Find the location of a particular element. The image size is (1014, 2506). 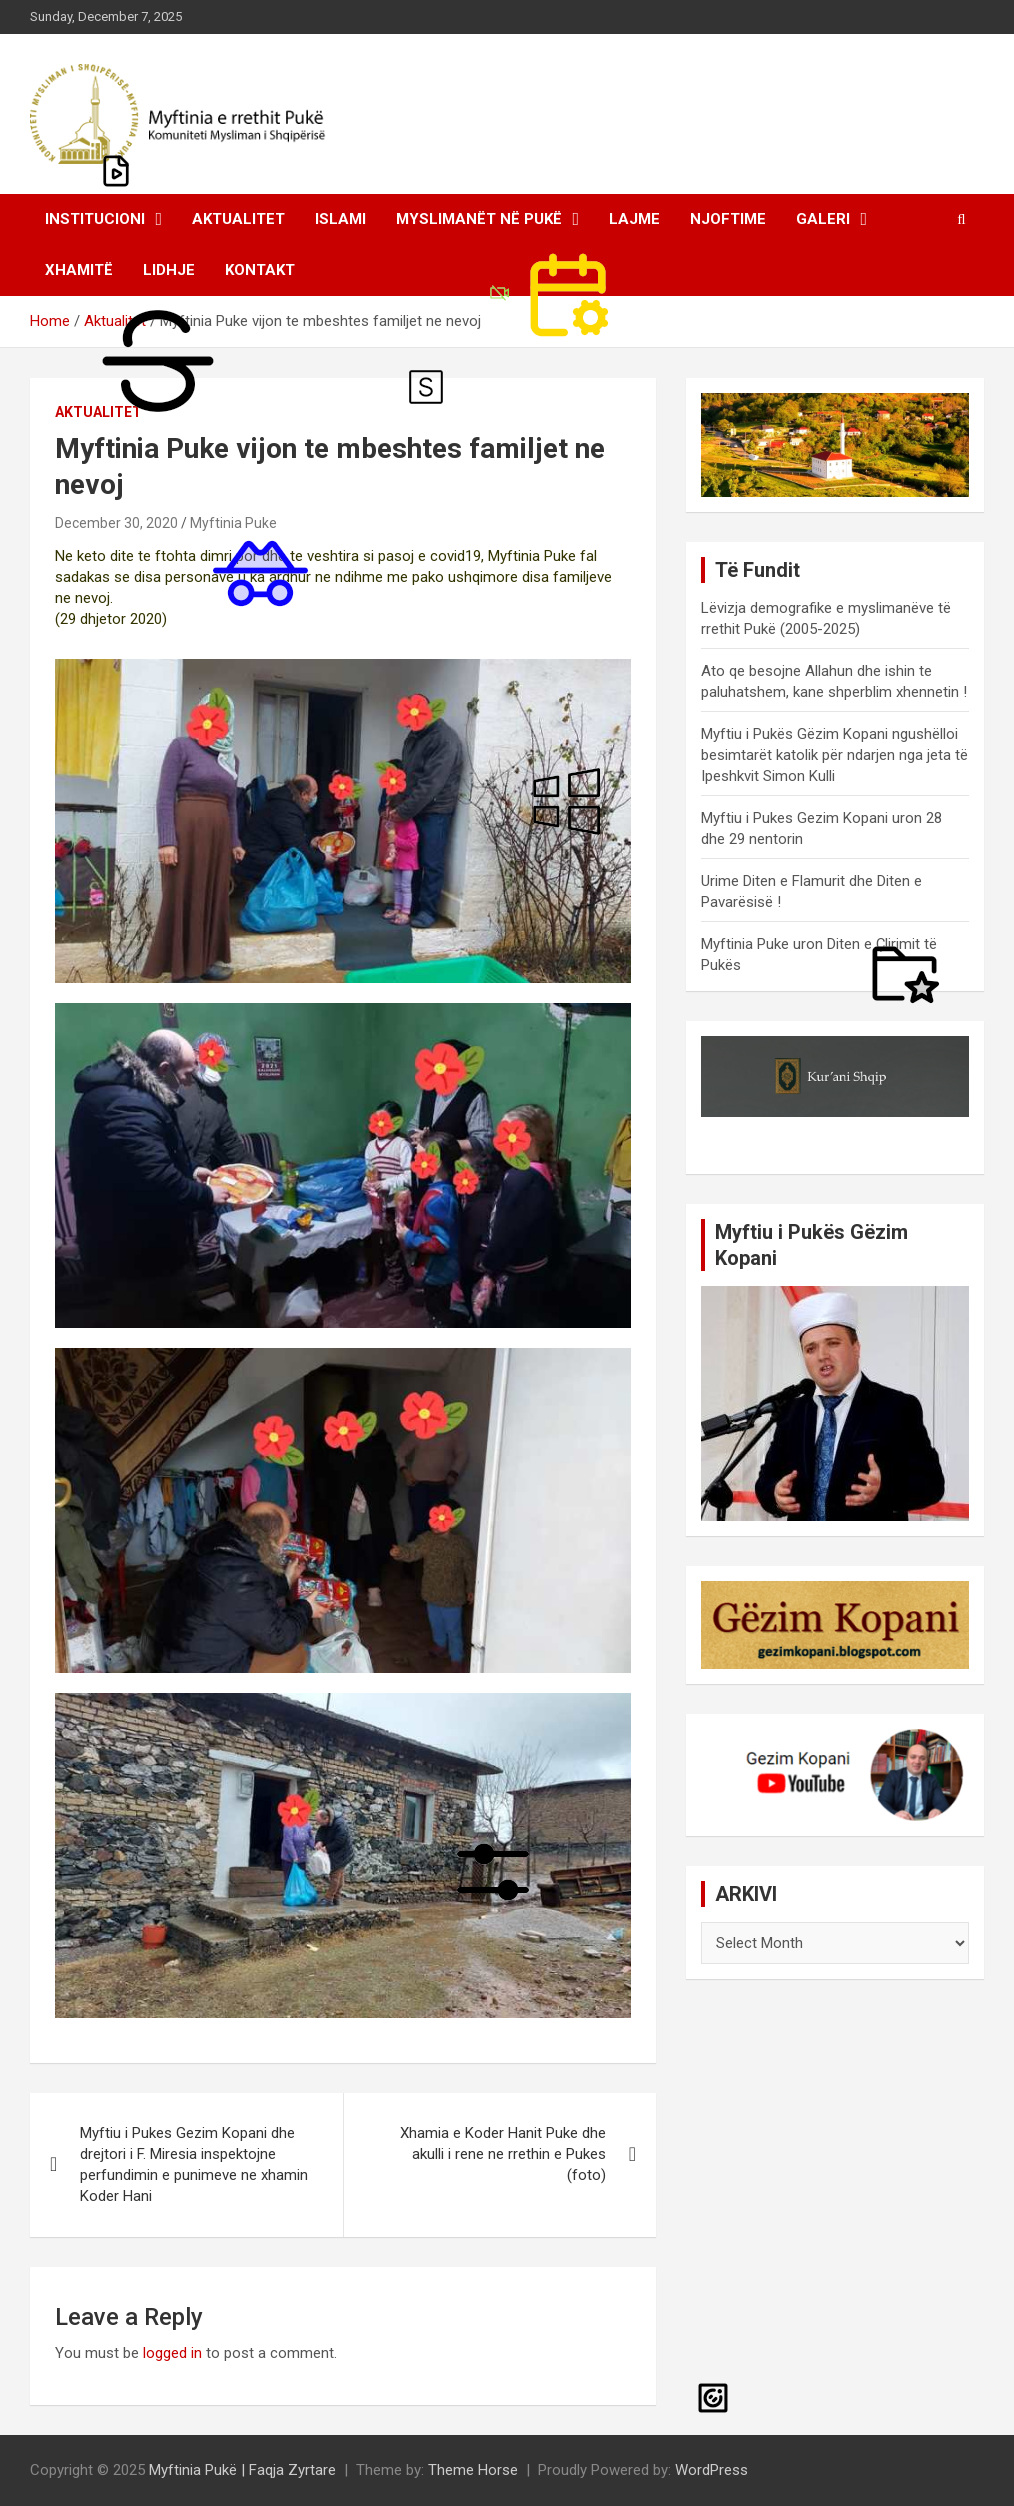

open the Windows start menu is located at coordinates (569, 801).